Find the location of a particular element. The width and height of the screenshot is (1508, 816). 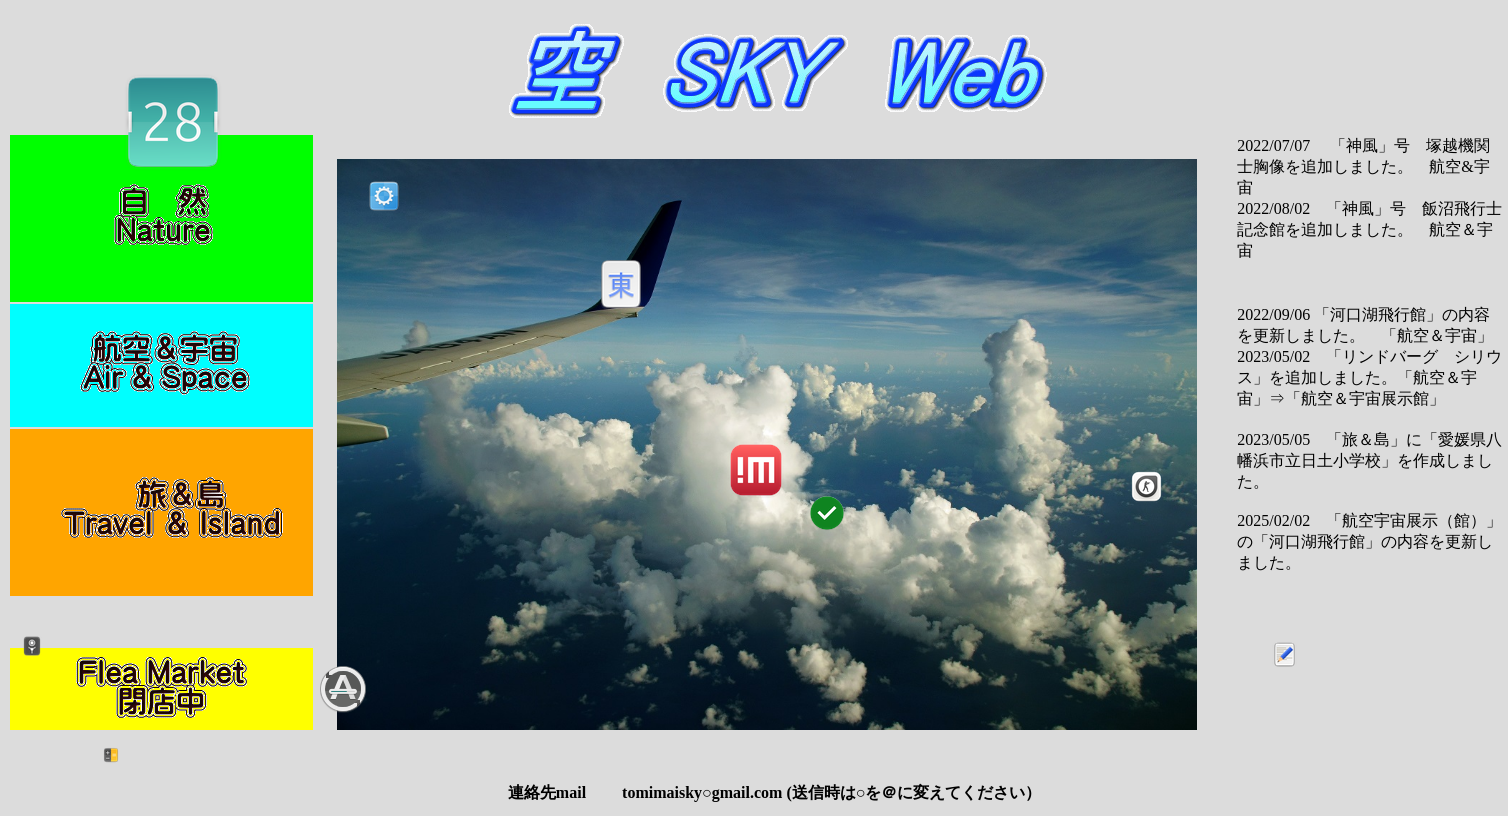

open the software update manager is located at coordinates (343, 689).